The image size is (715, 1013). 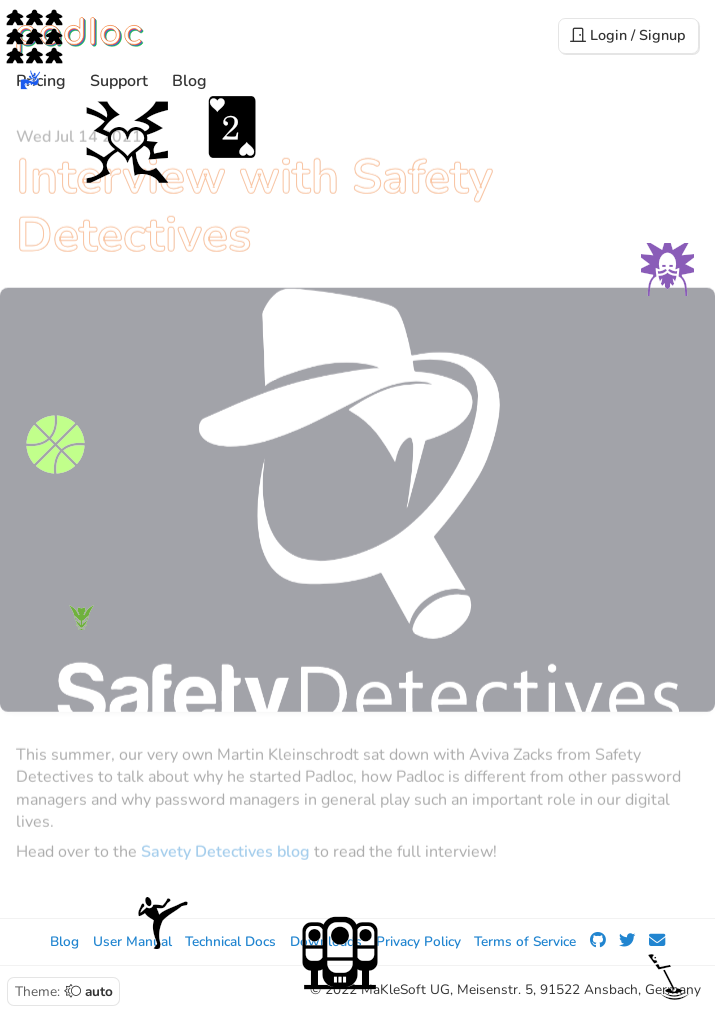 What do you see at coordinates (127, 142) in the screenshot?
I see `activate defibrillator or emergency revival action` at bounding box center [127, 142].